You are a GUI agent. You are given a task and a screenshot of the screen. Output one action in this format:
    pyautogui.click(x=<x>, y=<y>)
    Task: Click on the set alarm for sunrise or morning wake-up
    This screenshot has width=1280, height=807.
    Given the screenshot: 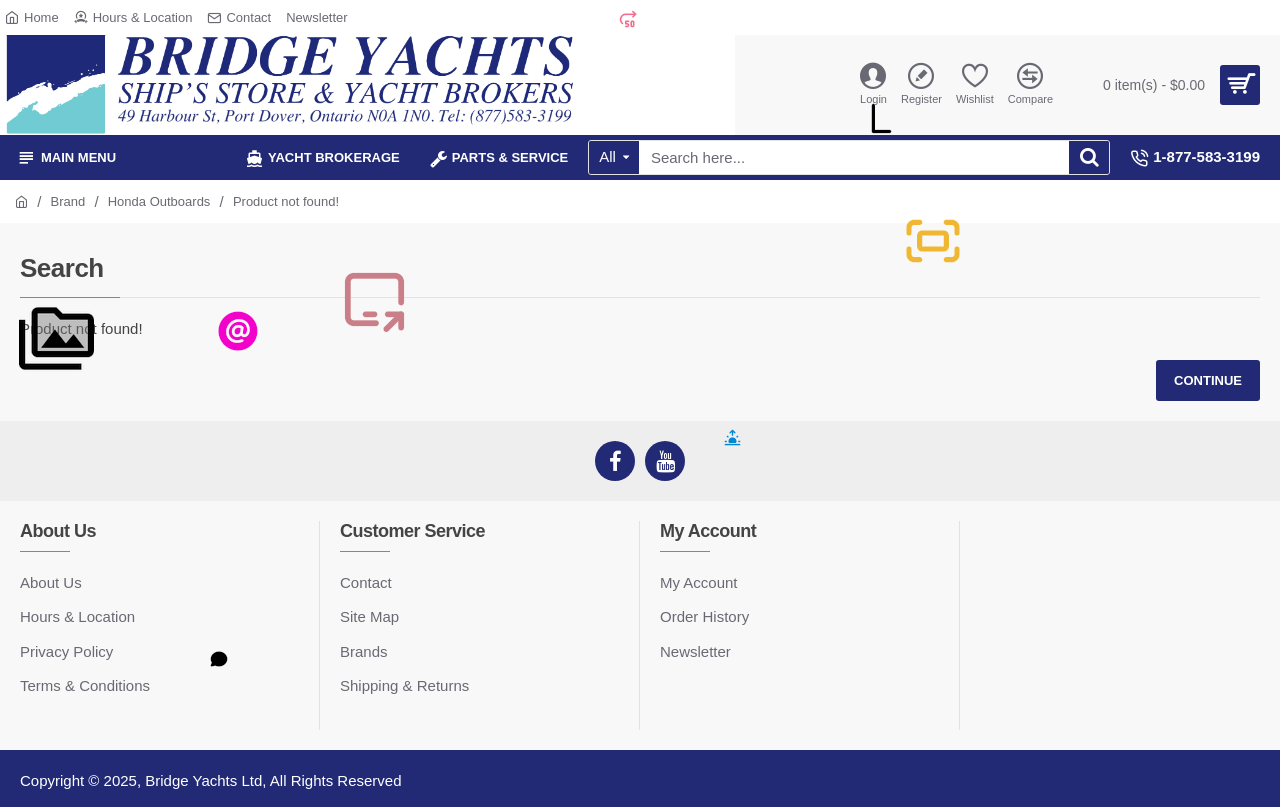 What is the action you would take?
    pyautogui.click(x=732, y=437)
    